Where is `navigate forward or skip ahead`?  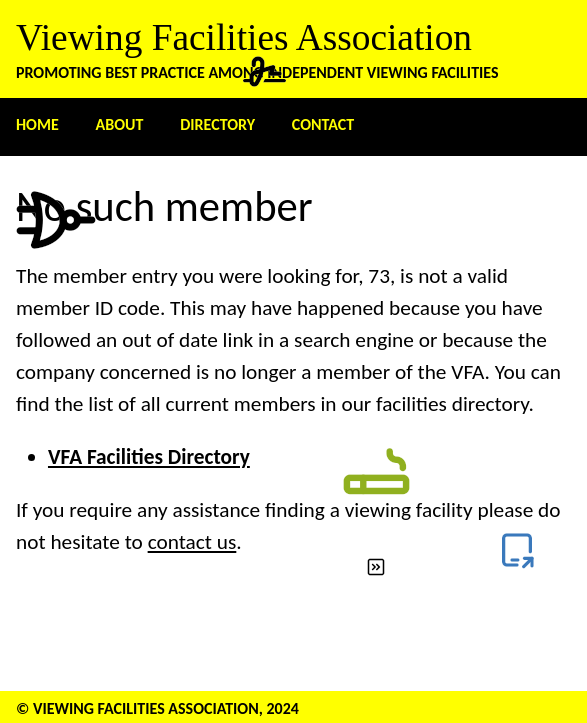
navigate forward or skip ahead is located at coordinates (376, 567).